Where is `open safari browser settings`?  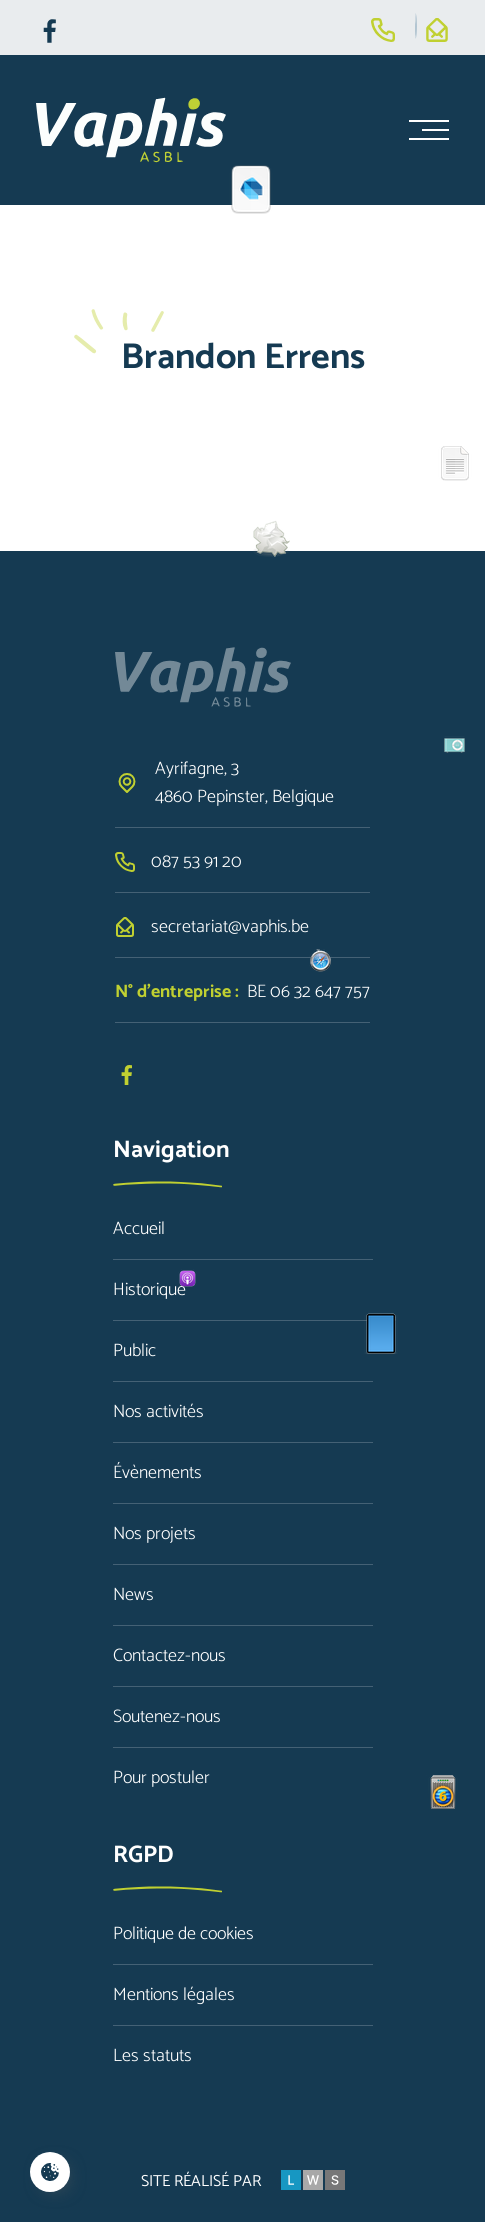 open safari browser settings is located at coordinates (320, 960).